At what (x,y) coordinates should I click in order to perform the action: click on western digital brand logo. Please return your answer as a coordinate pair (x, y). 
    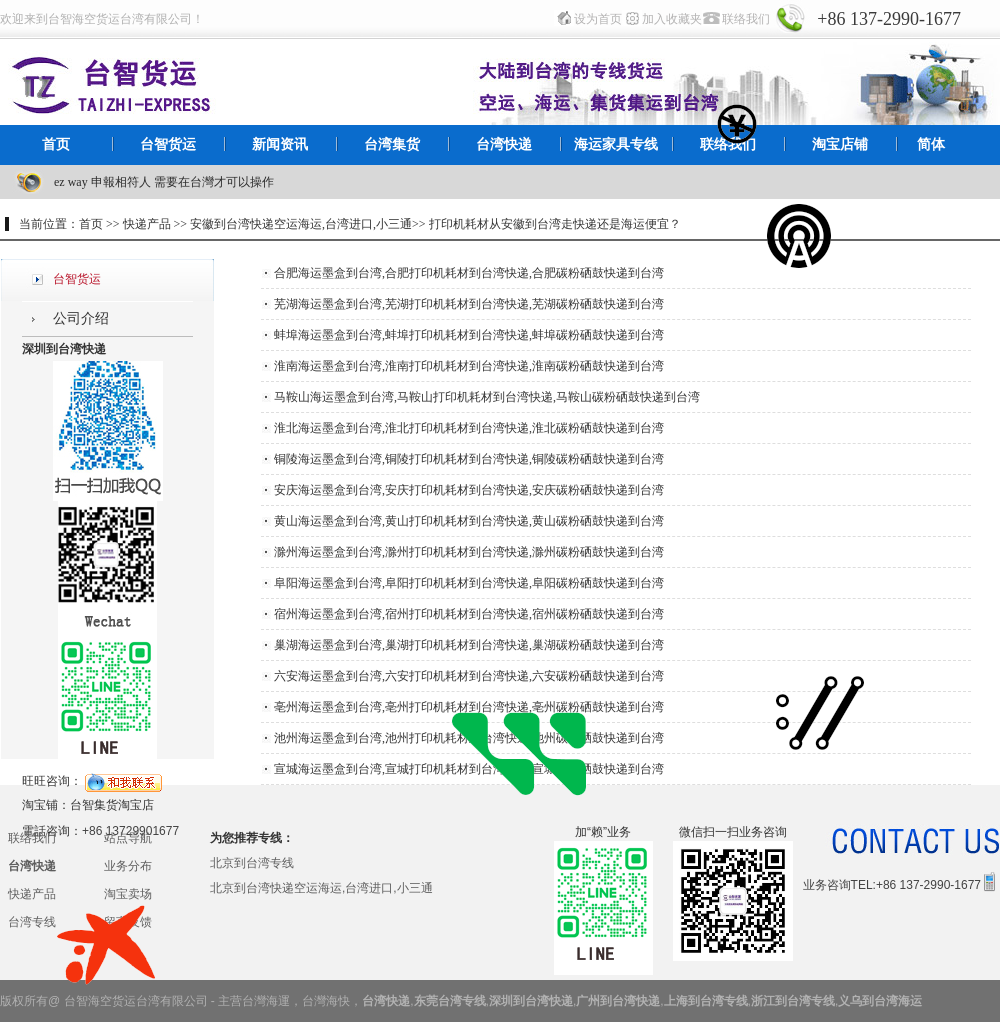
    Looking at the image, I should click on (519, 754).